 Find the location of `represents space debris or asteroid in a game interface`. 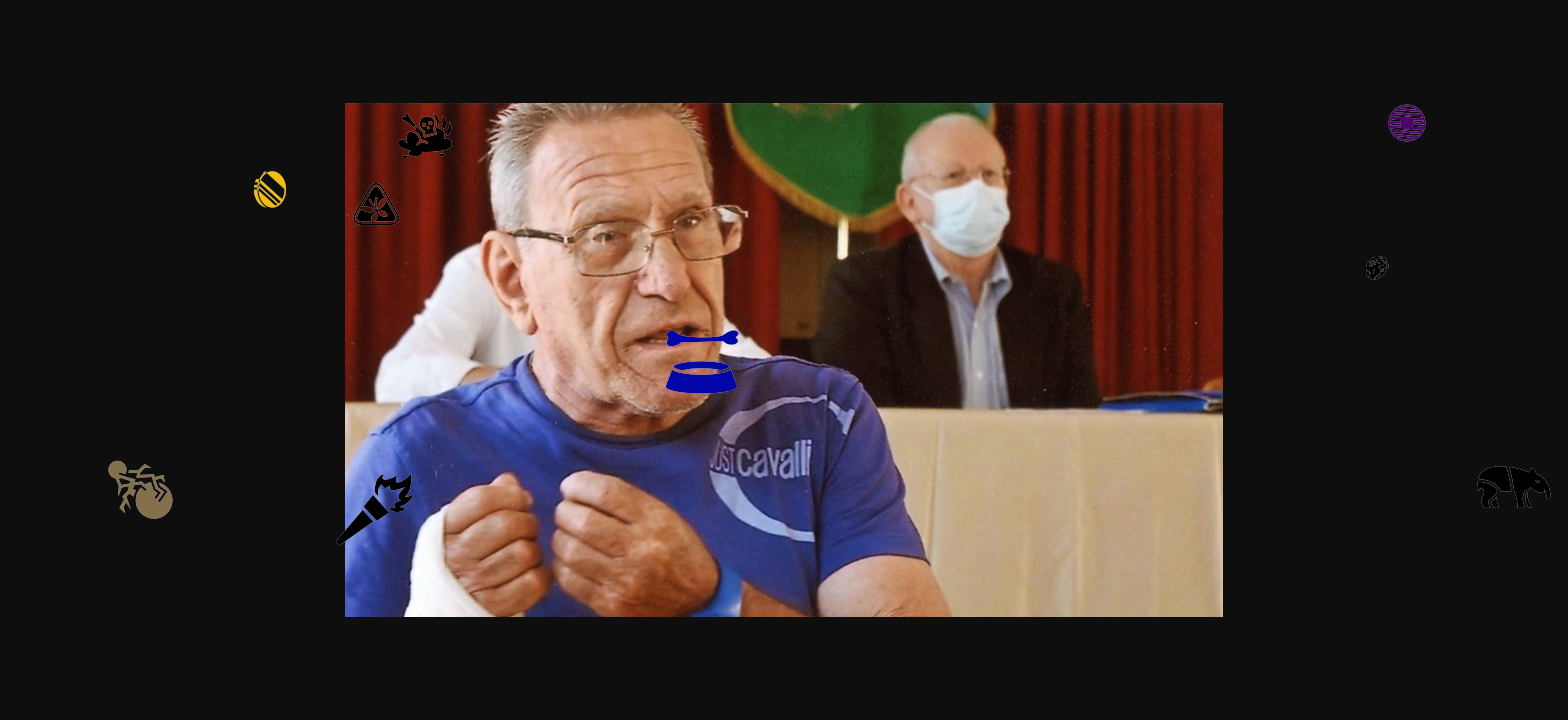

represents space debris or asteroid in a game interface is located at coordinates (1376, 267).